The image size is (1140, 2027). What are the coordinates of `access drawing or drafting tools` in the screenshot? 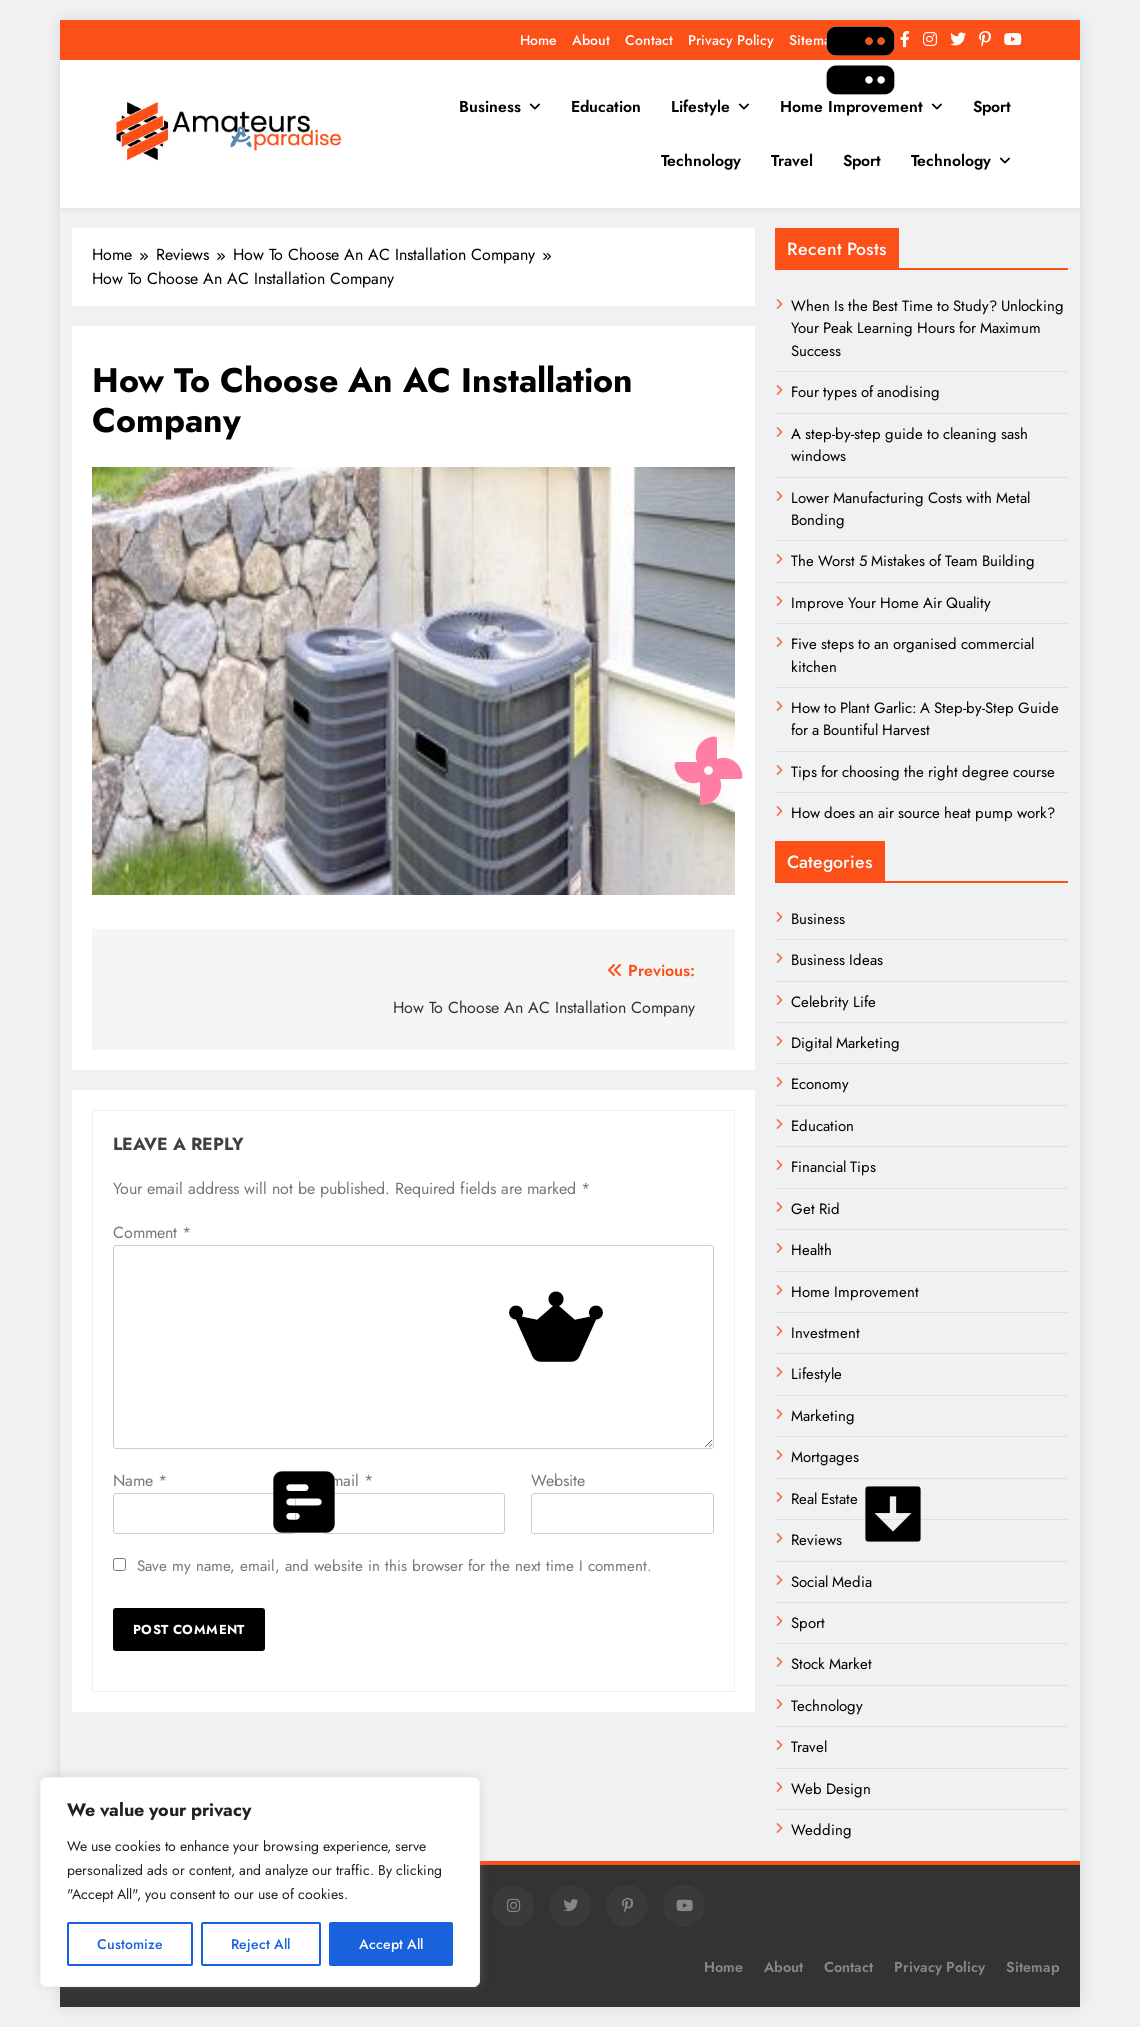 It's located at (241, 137).